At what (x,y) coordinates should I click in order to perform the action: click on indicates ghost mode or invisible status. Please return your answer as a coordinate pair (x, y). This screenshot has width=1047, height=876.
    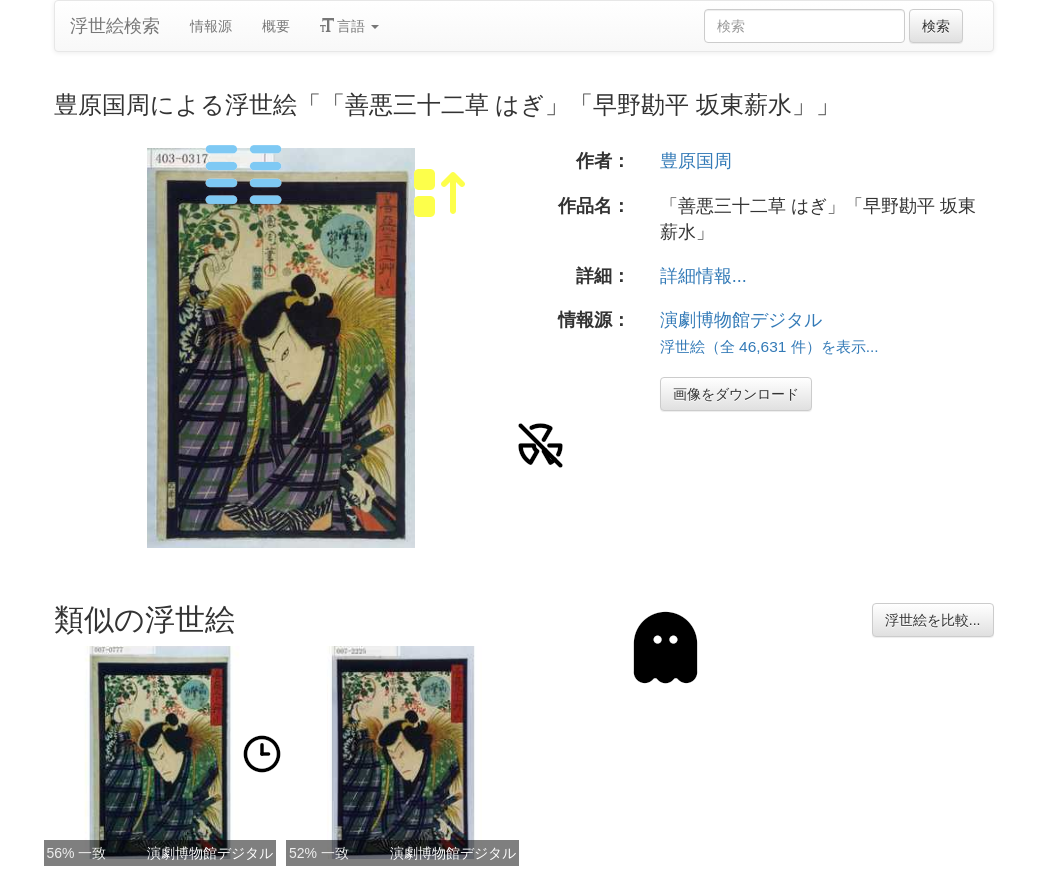
    Looking at the image, I should click on (665, 647).